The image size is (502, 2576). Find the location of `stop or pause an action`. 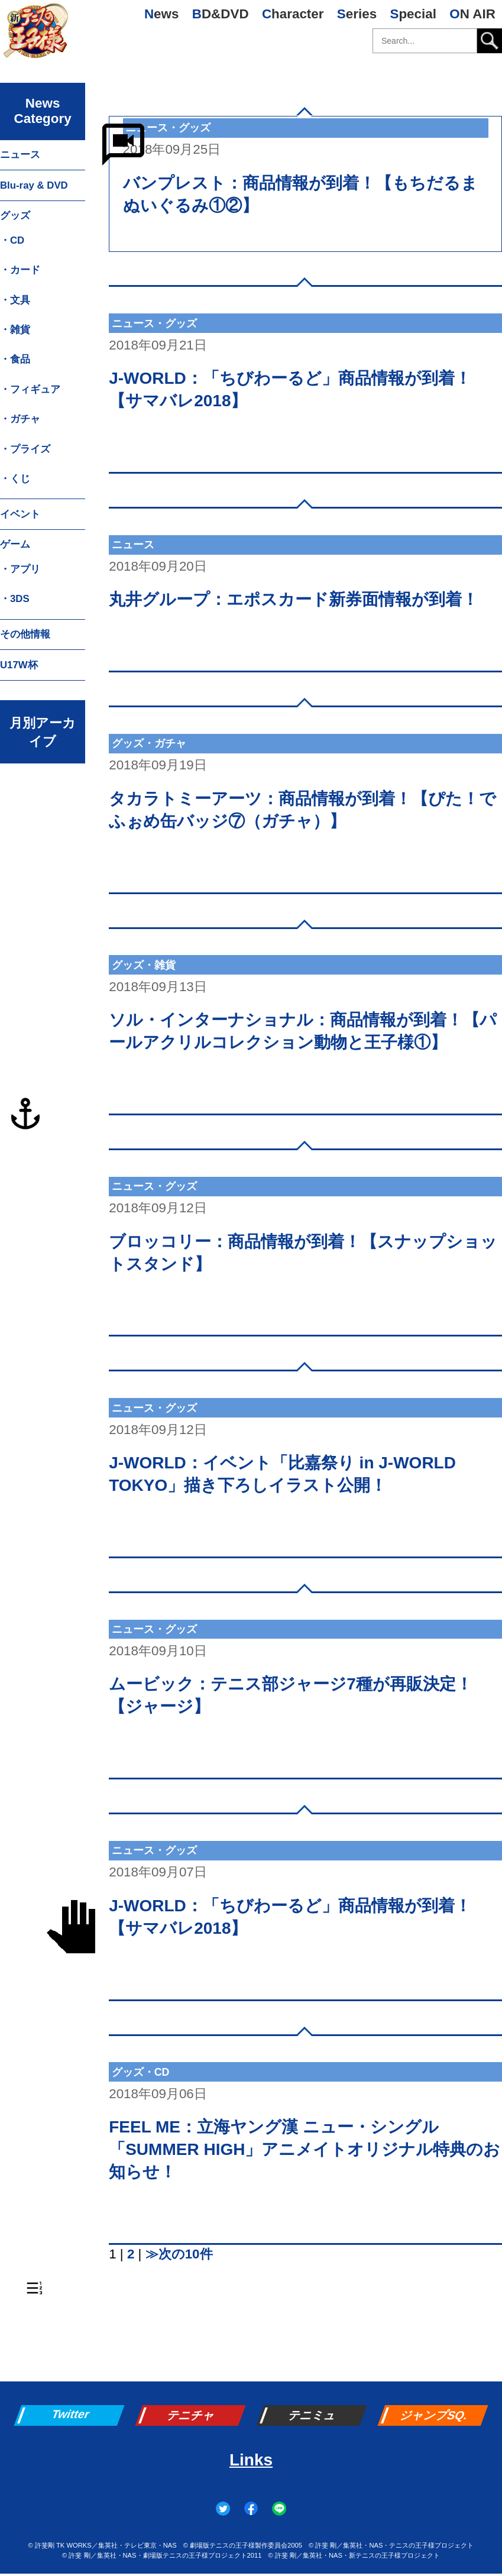

stop or pause an action is located at coordinates (71, 1927).